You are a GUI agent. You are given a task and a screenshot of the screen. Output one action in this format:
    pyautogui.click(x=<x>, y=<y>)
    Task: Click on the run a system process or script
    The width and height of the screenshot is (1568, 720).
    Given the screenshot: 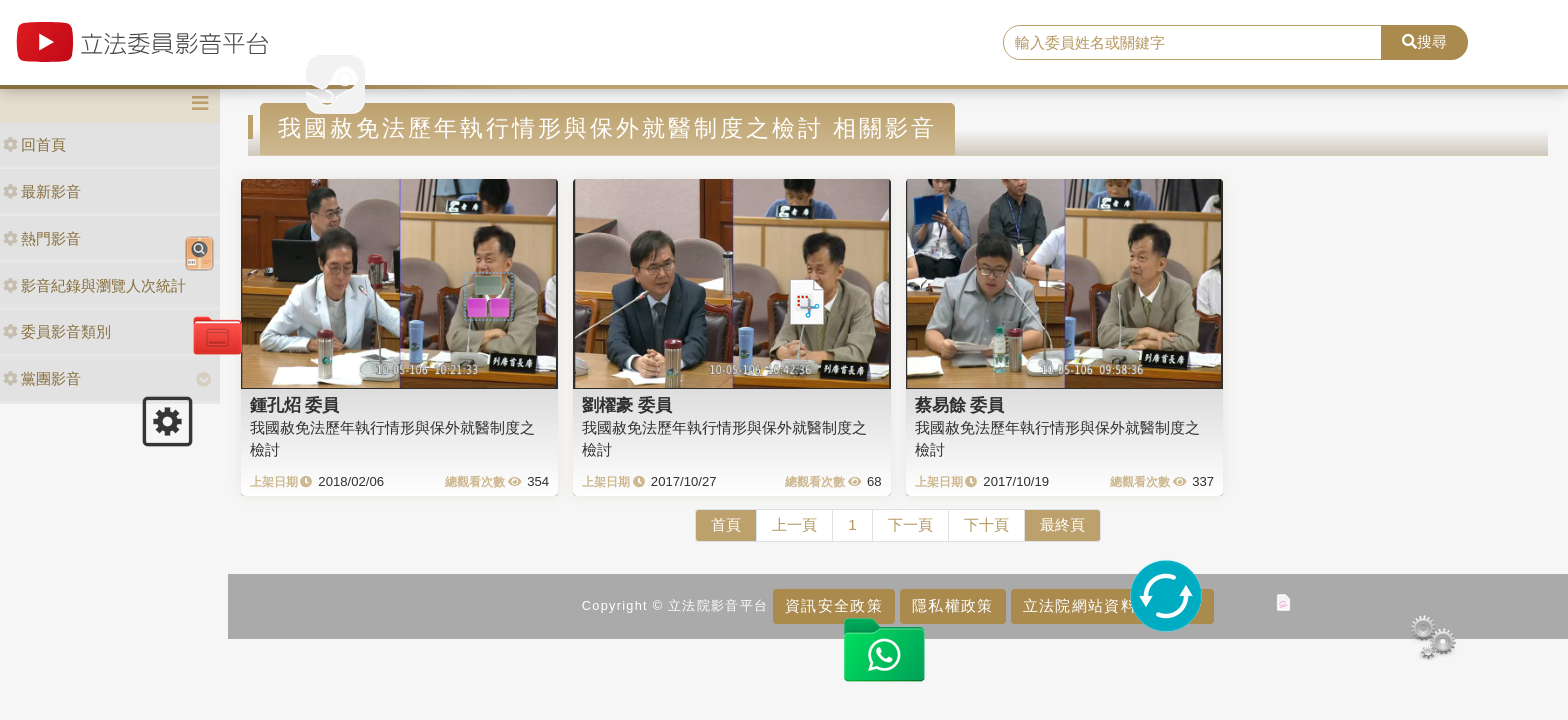 What is the action you would take?
    pyautogui.click(x=1433, y=638)
    